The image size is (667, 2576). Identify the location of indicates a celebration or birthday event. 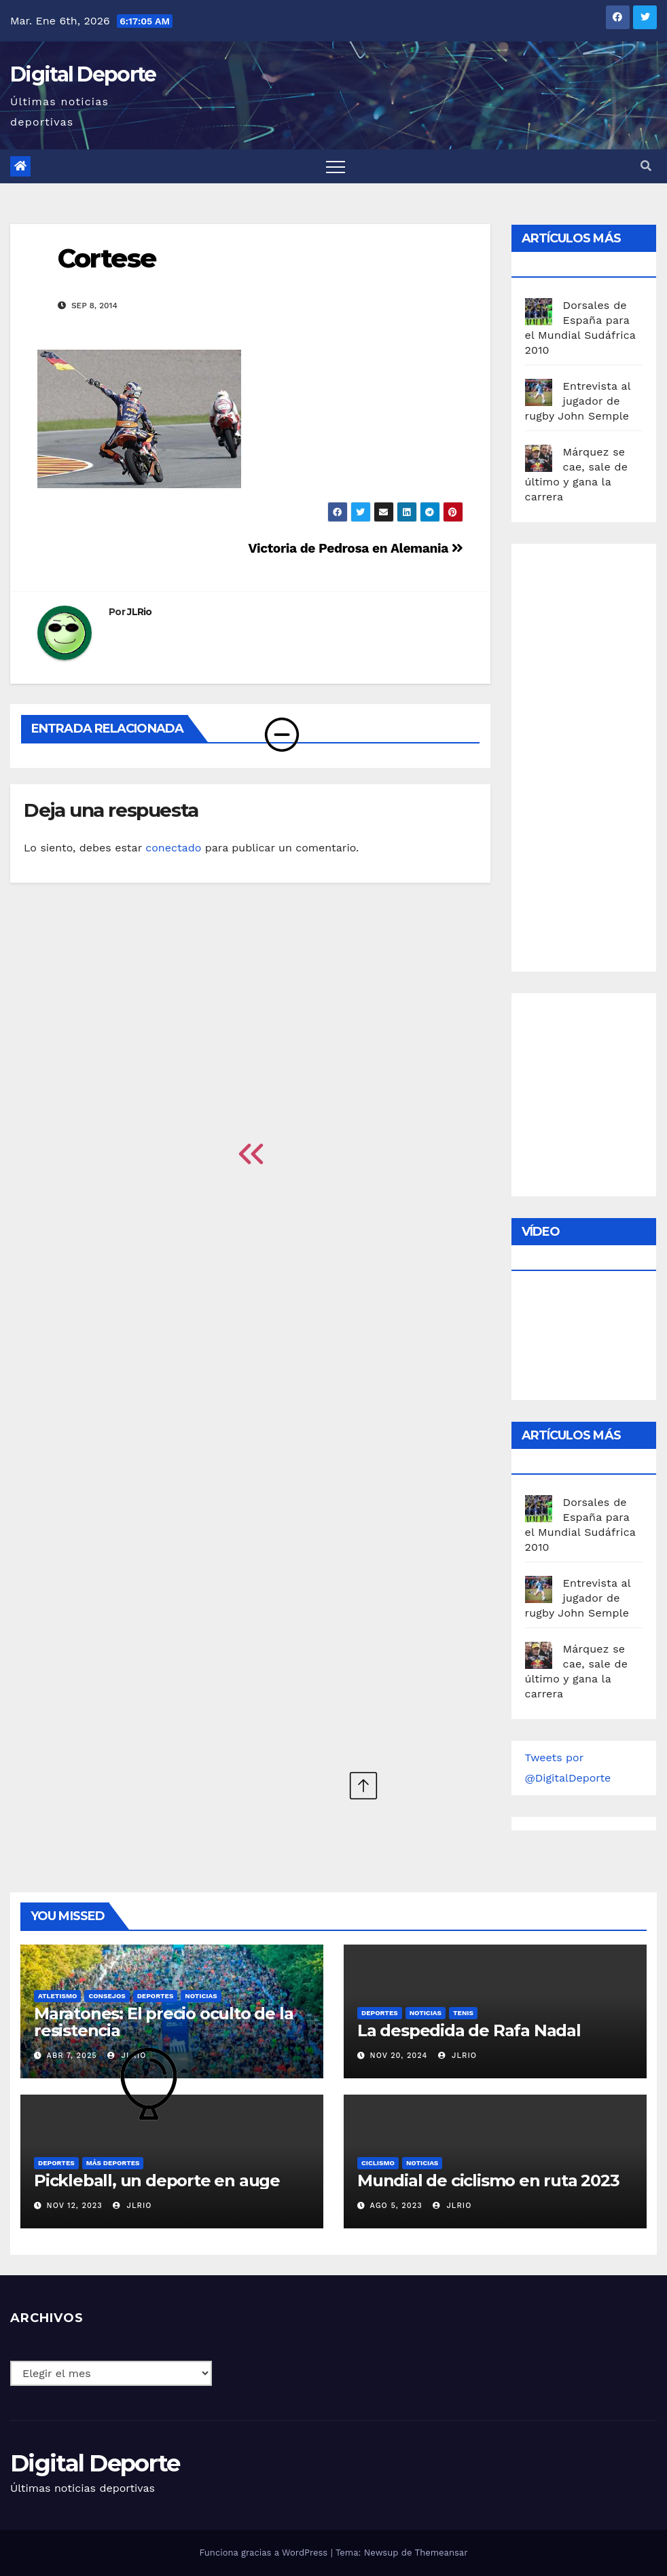
(149, 2084).